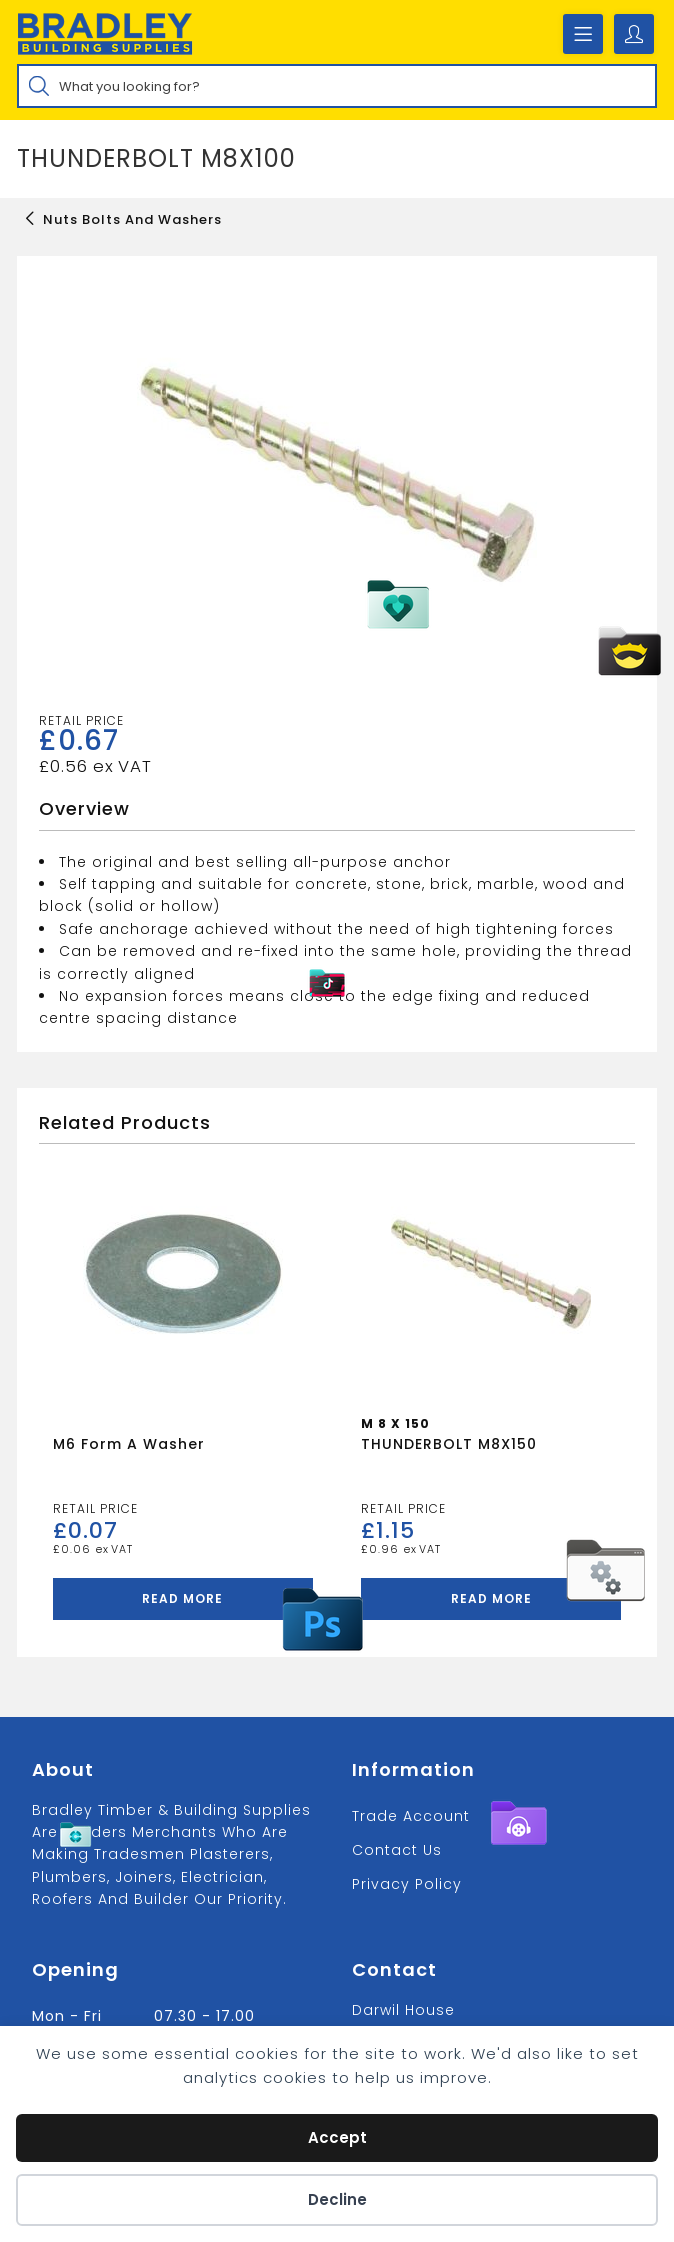 This screenshot has width=674, height=2242. Describe the element at coordinates (322, 1621) in the screenshot. I see `open folder containing adobe photoshop files` at that location.